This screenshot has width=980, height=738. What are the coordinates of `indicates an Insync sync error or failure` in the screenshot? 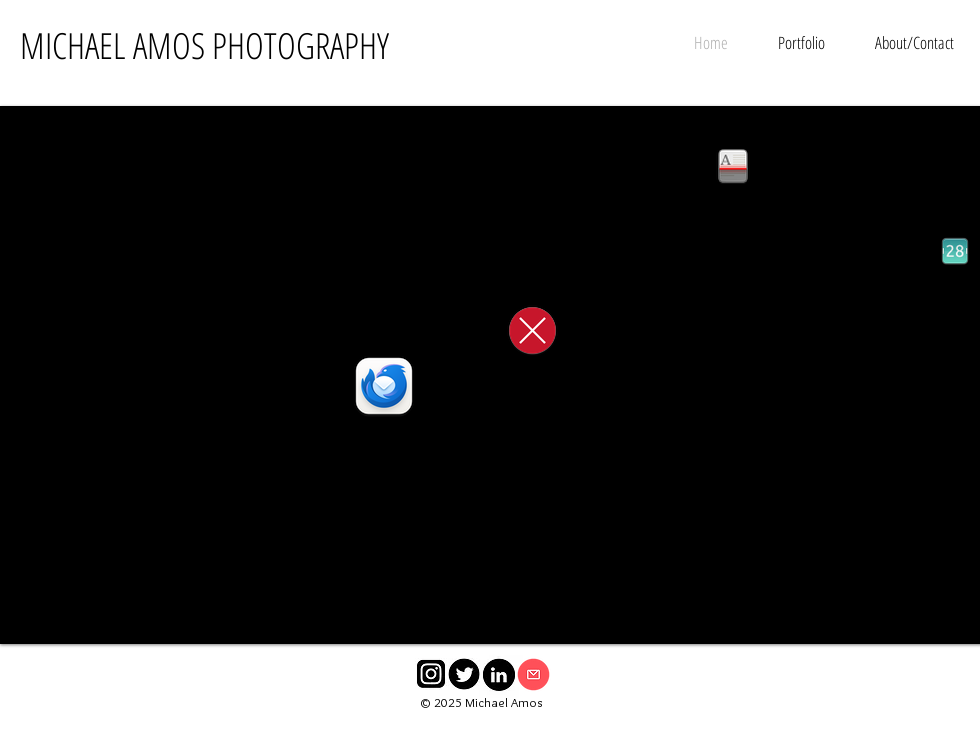 It's located at (532, 330).